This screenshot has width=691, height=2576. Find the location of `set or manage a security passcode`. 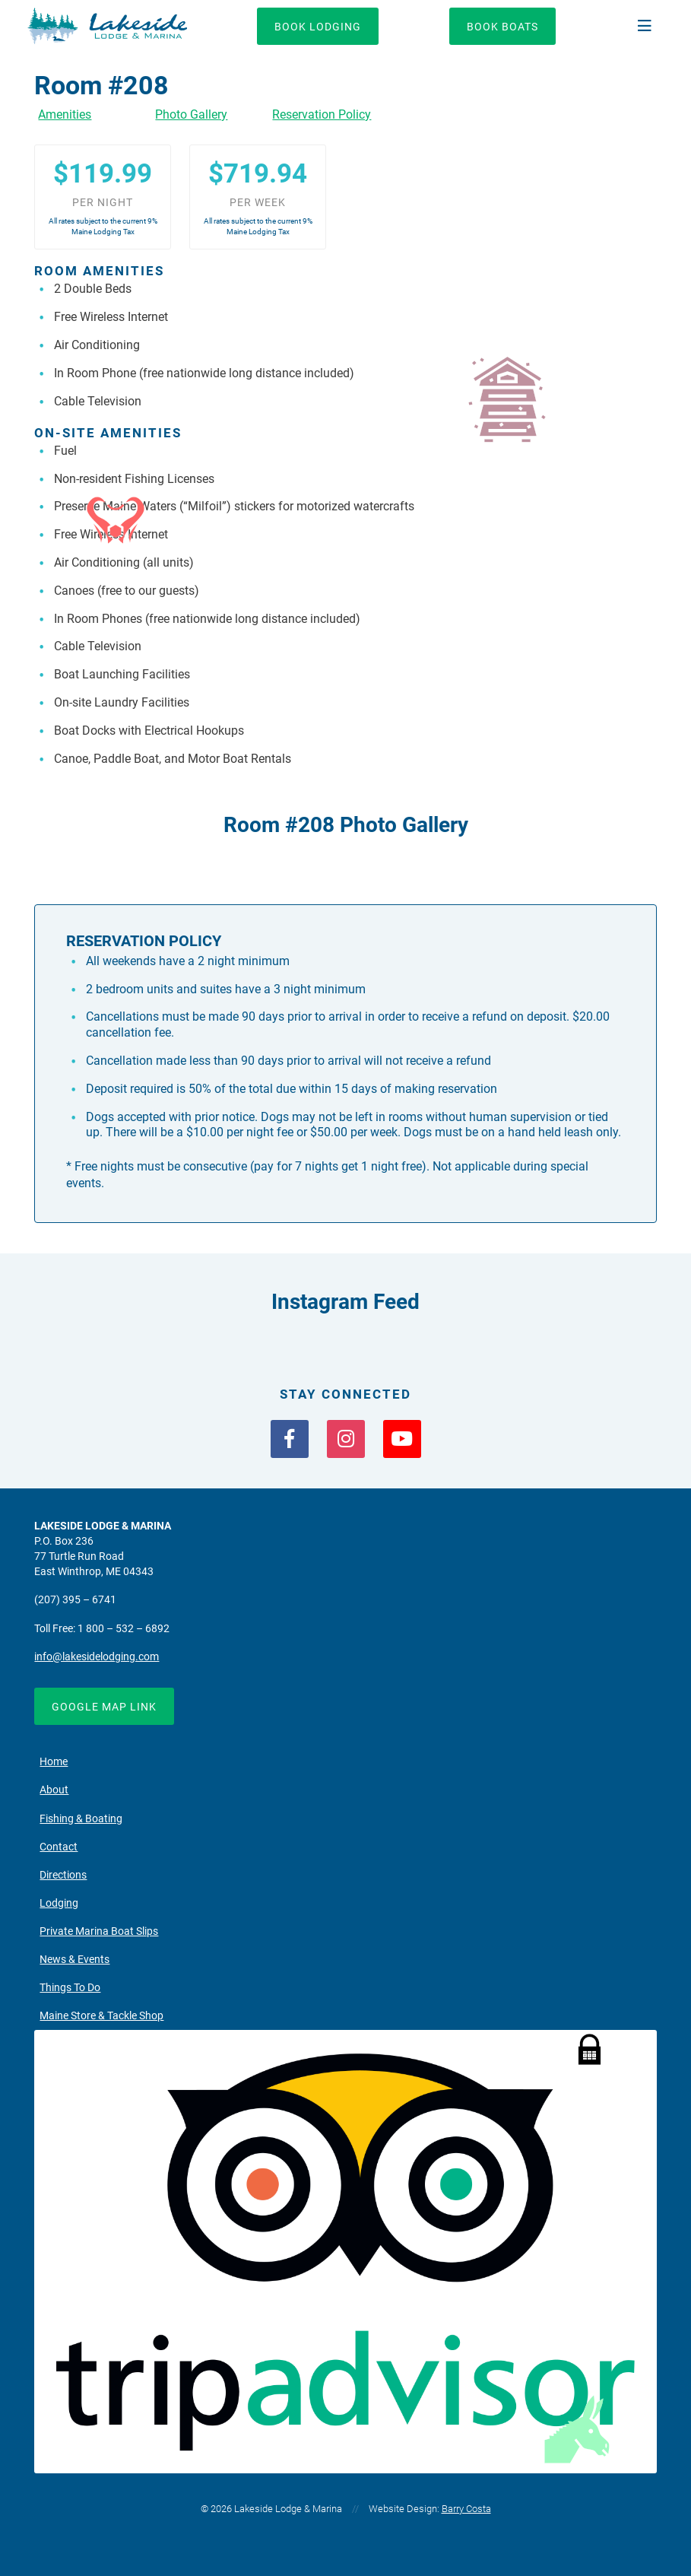

set or manage a security passcode is located at coordinates (589, 2049).